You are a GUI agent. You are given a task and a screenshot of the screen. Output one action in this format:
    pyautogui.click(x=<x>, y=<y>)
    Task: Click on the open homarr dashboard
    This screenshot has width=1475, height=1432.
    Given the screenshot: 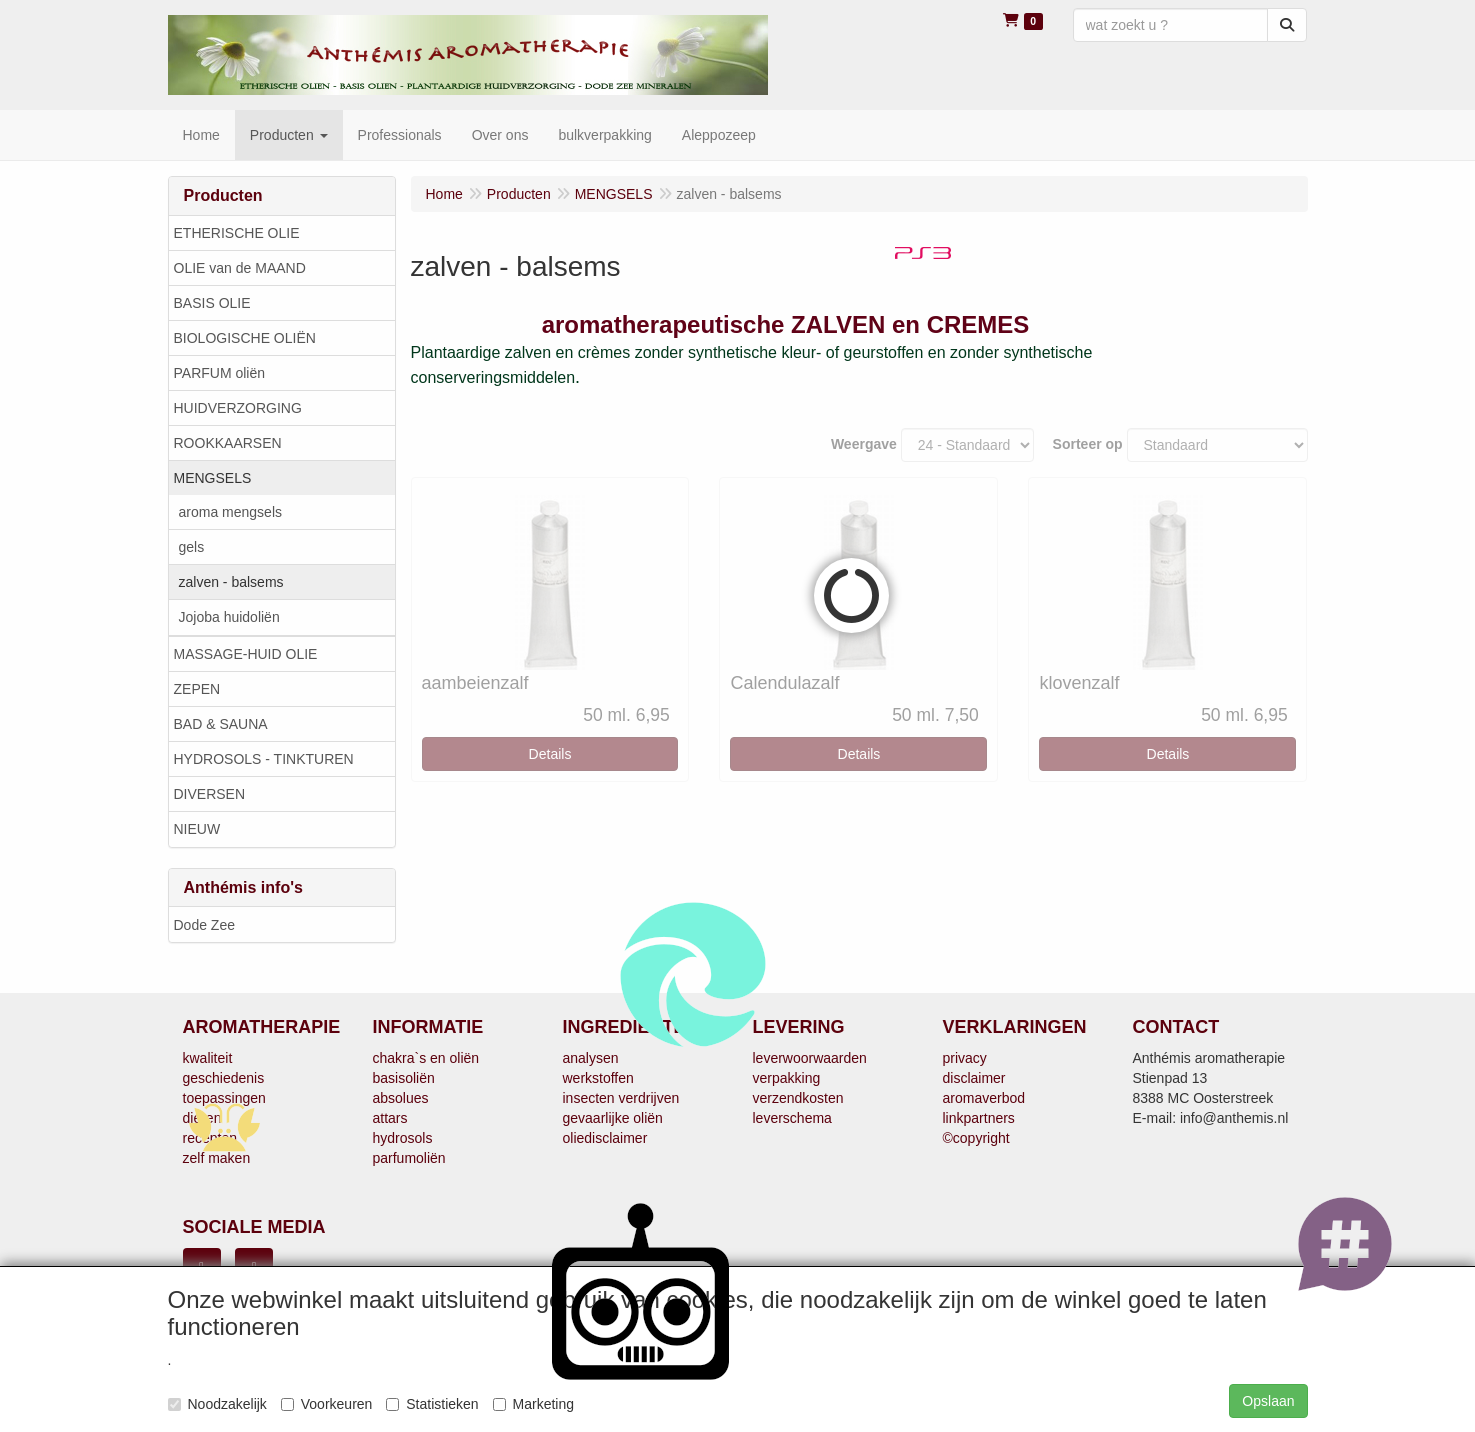 What is the action you would take?
    pyautogui.click(x=224, y=1127)
    